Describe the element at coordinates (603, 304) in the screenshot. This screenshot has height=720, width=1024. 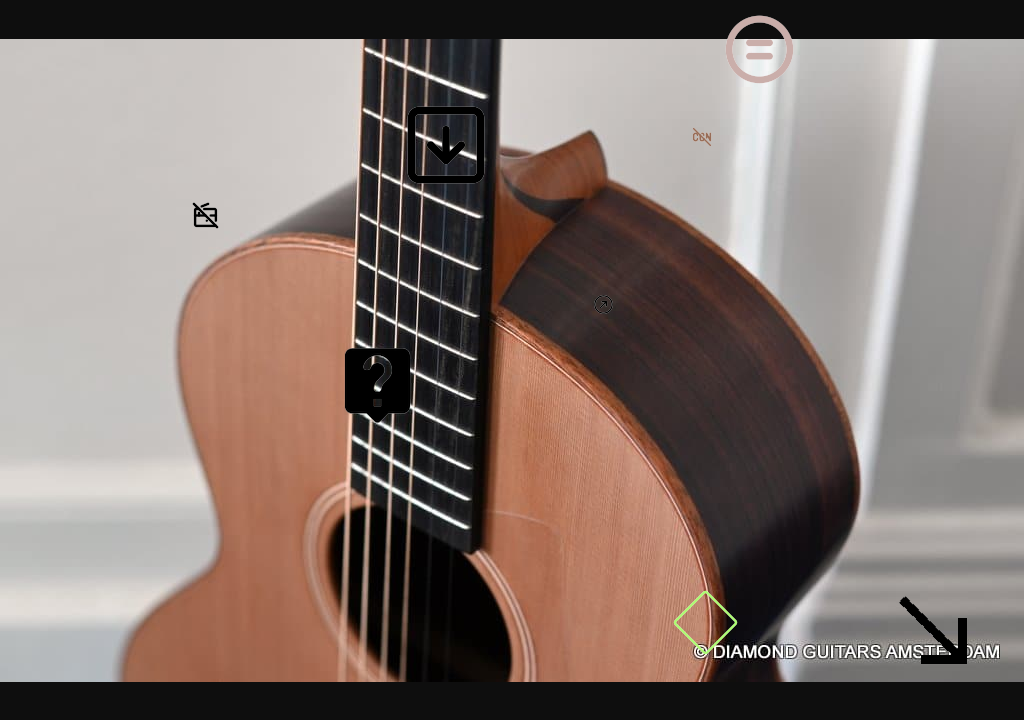
I see `open link in new tab or window` at that location.